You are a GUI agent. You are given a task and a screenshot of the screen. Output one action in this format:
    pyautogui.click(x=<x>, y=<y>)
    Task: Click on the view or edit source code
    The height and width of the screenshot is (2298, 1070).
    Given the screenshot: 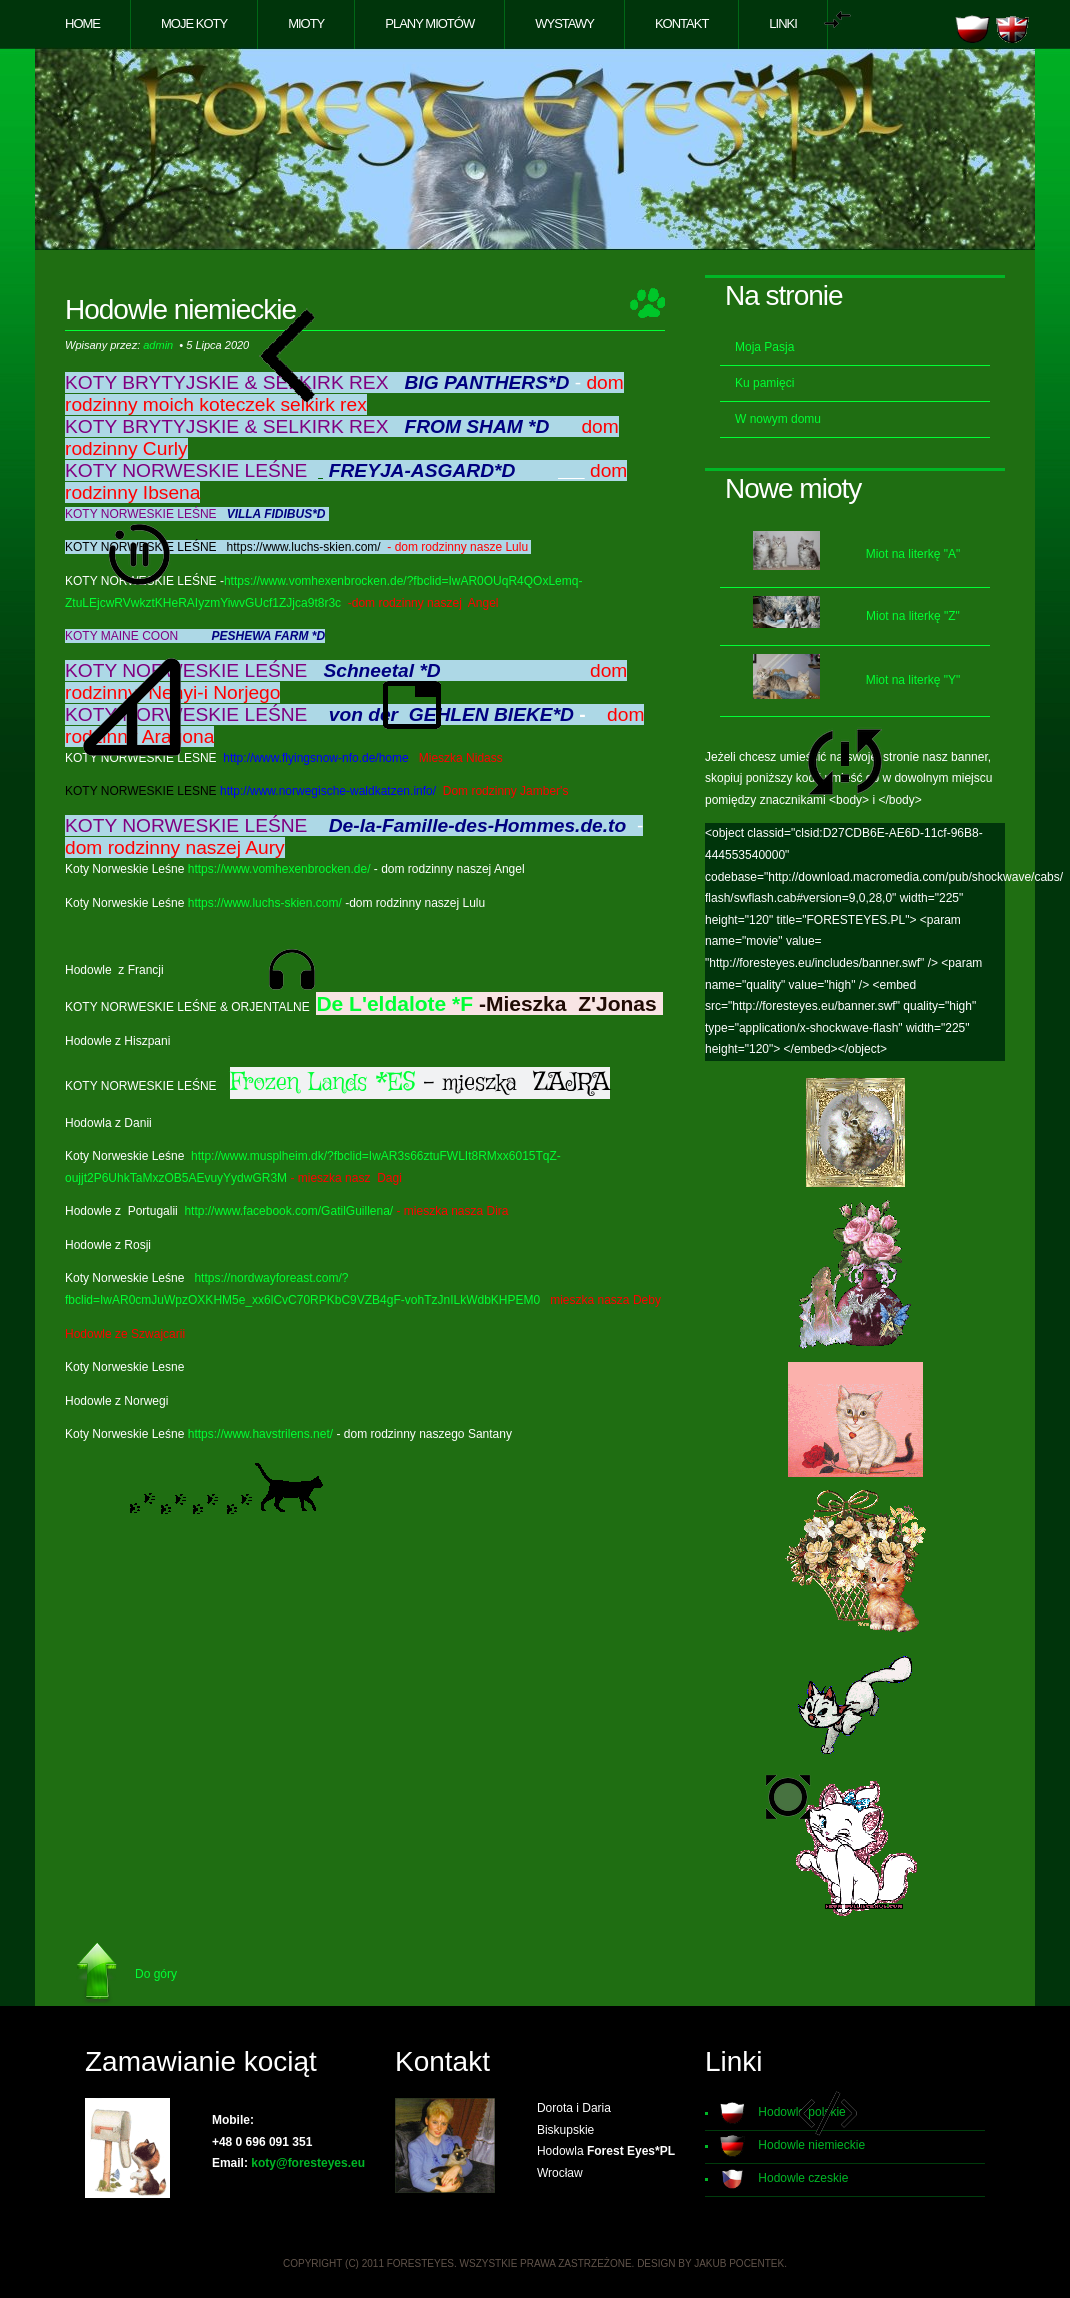 What is the action you would take?
    pyautogui.click(x=828, y=2112)
    